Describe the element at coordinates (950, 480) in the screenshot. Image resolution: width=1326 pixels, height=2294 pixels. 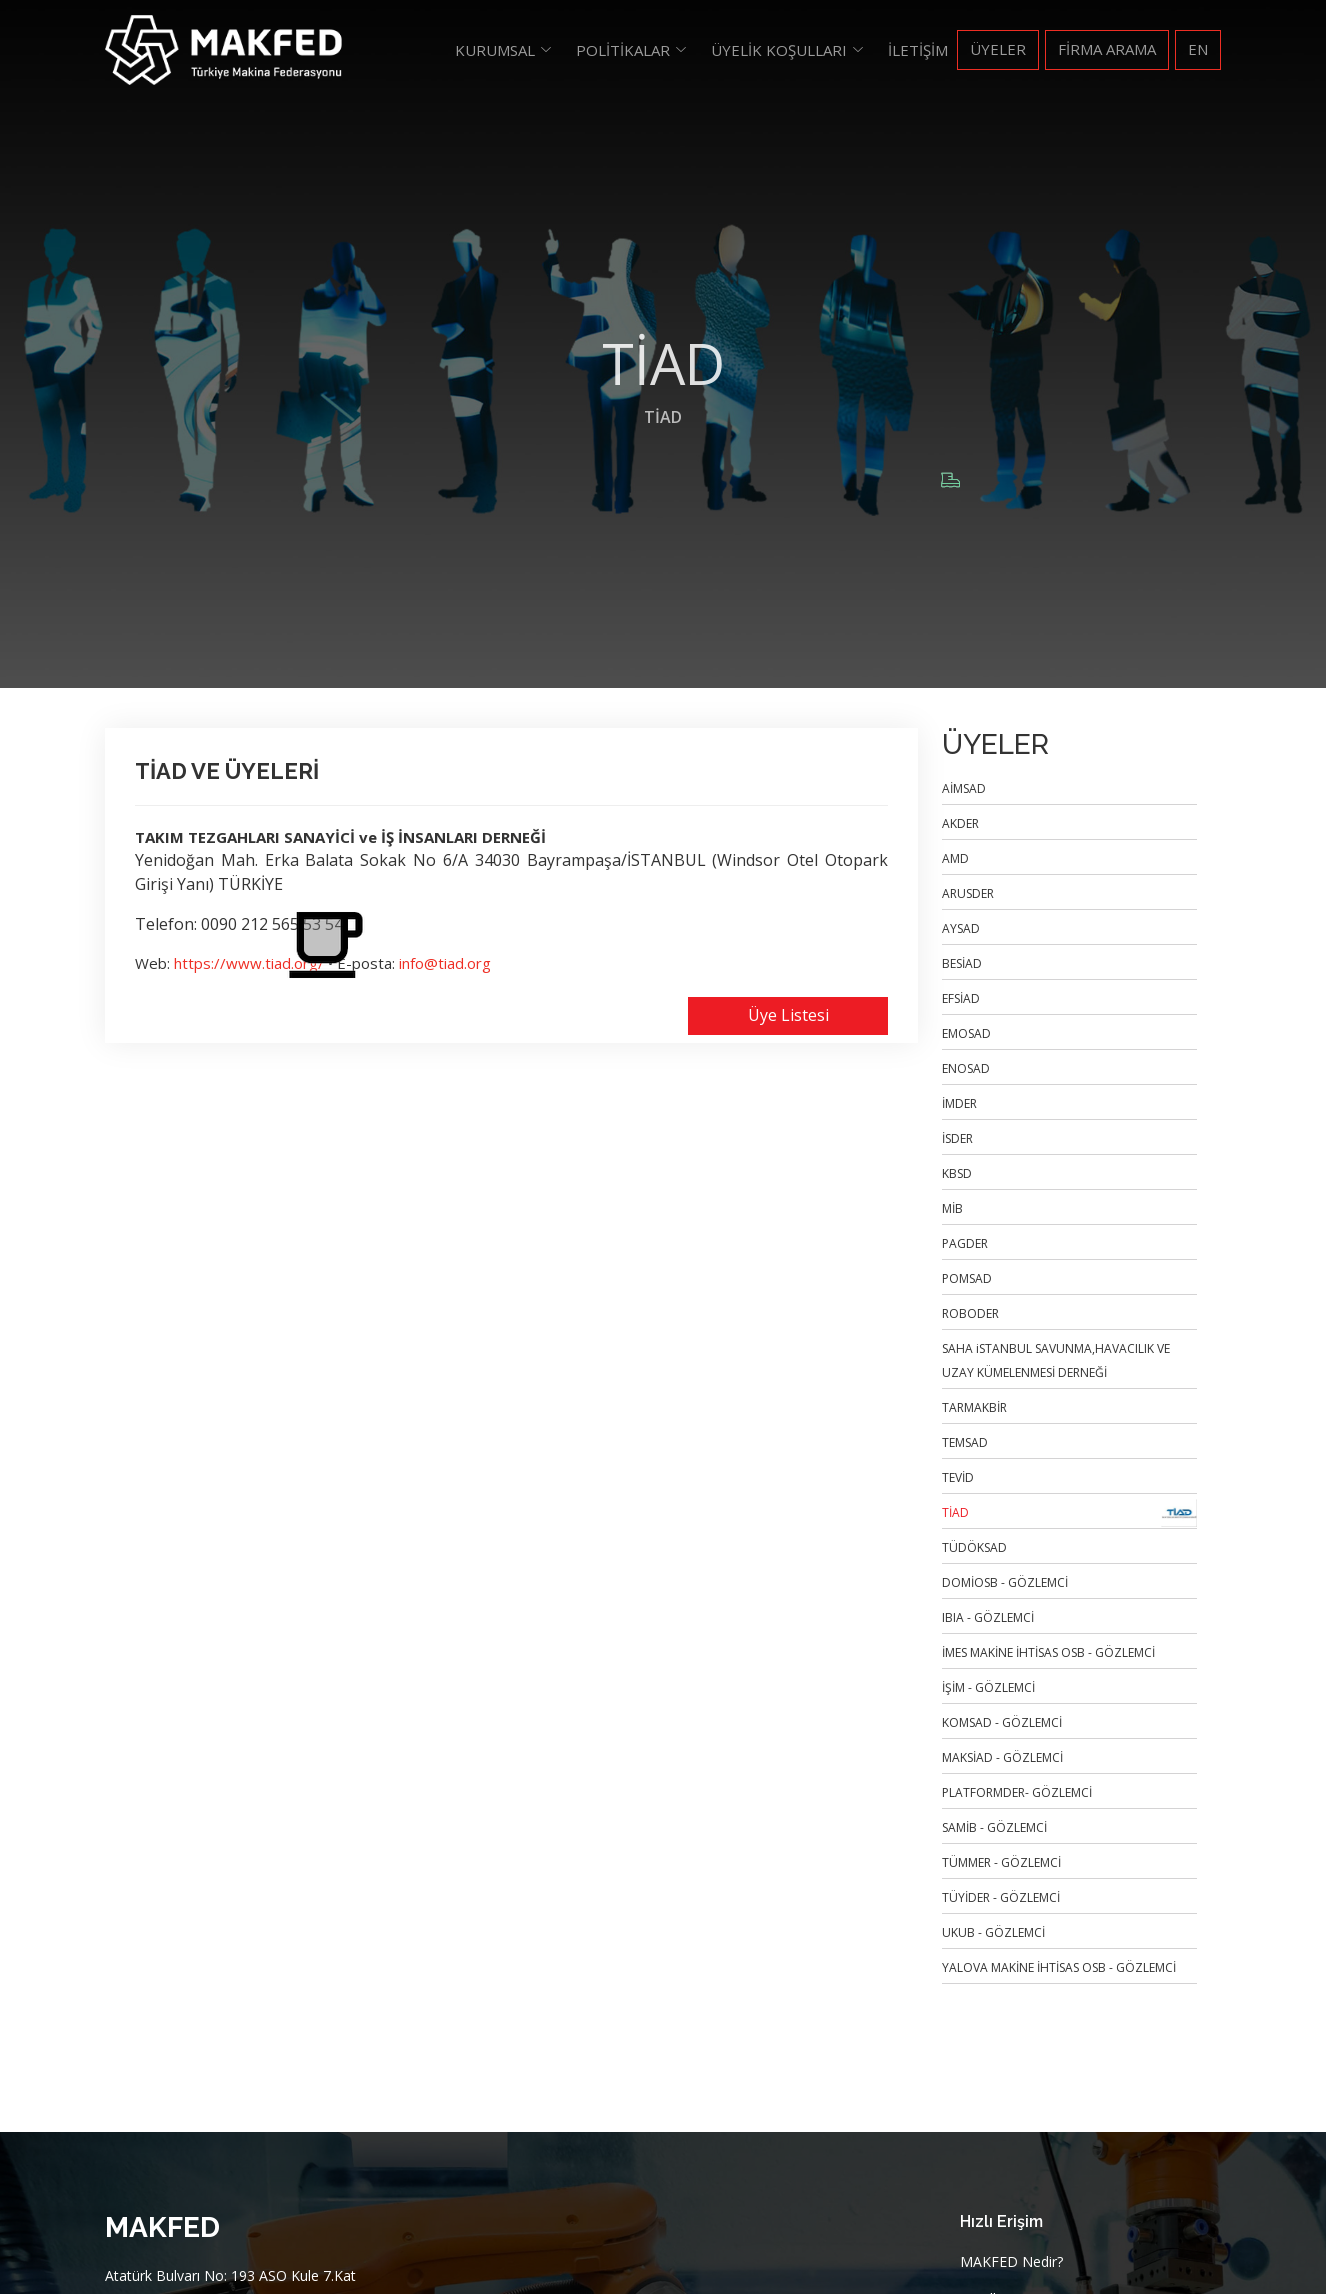
I see `view footwear or shoe category` at that location.